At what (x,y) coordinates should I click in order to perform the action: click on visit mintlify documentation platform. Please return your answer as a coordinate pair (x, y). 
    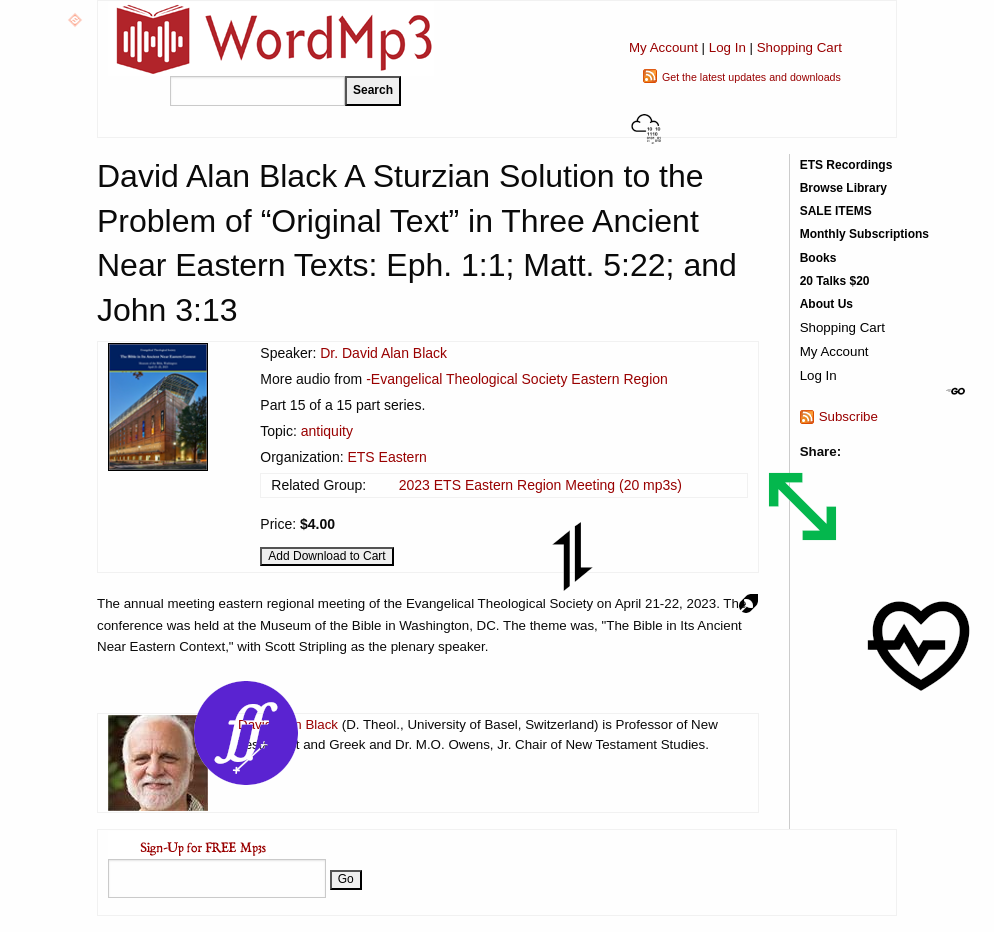
    Looking at the image, I should click on (748, 603).